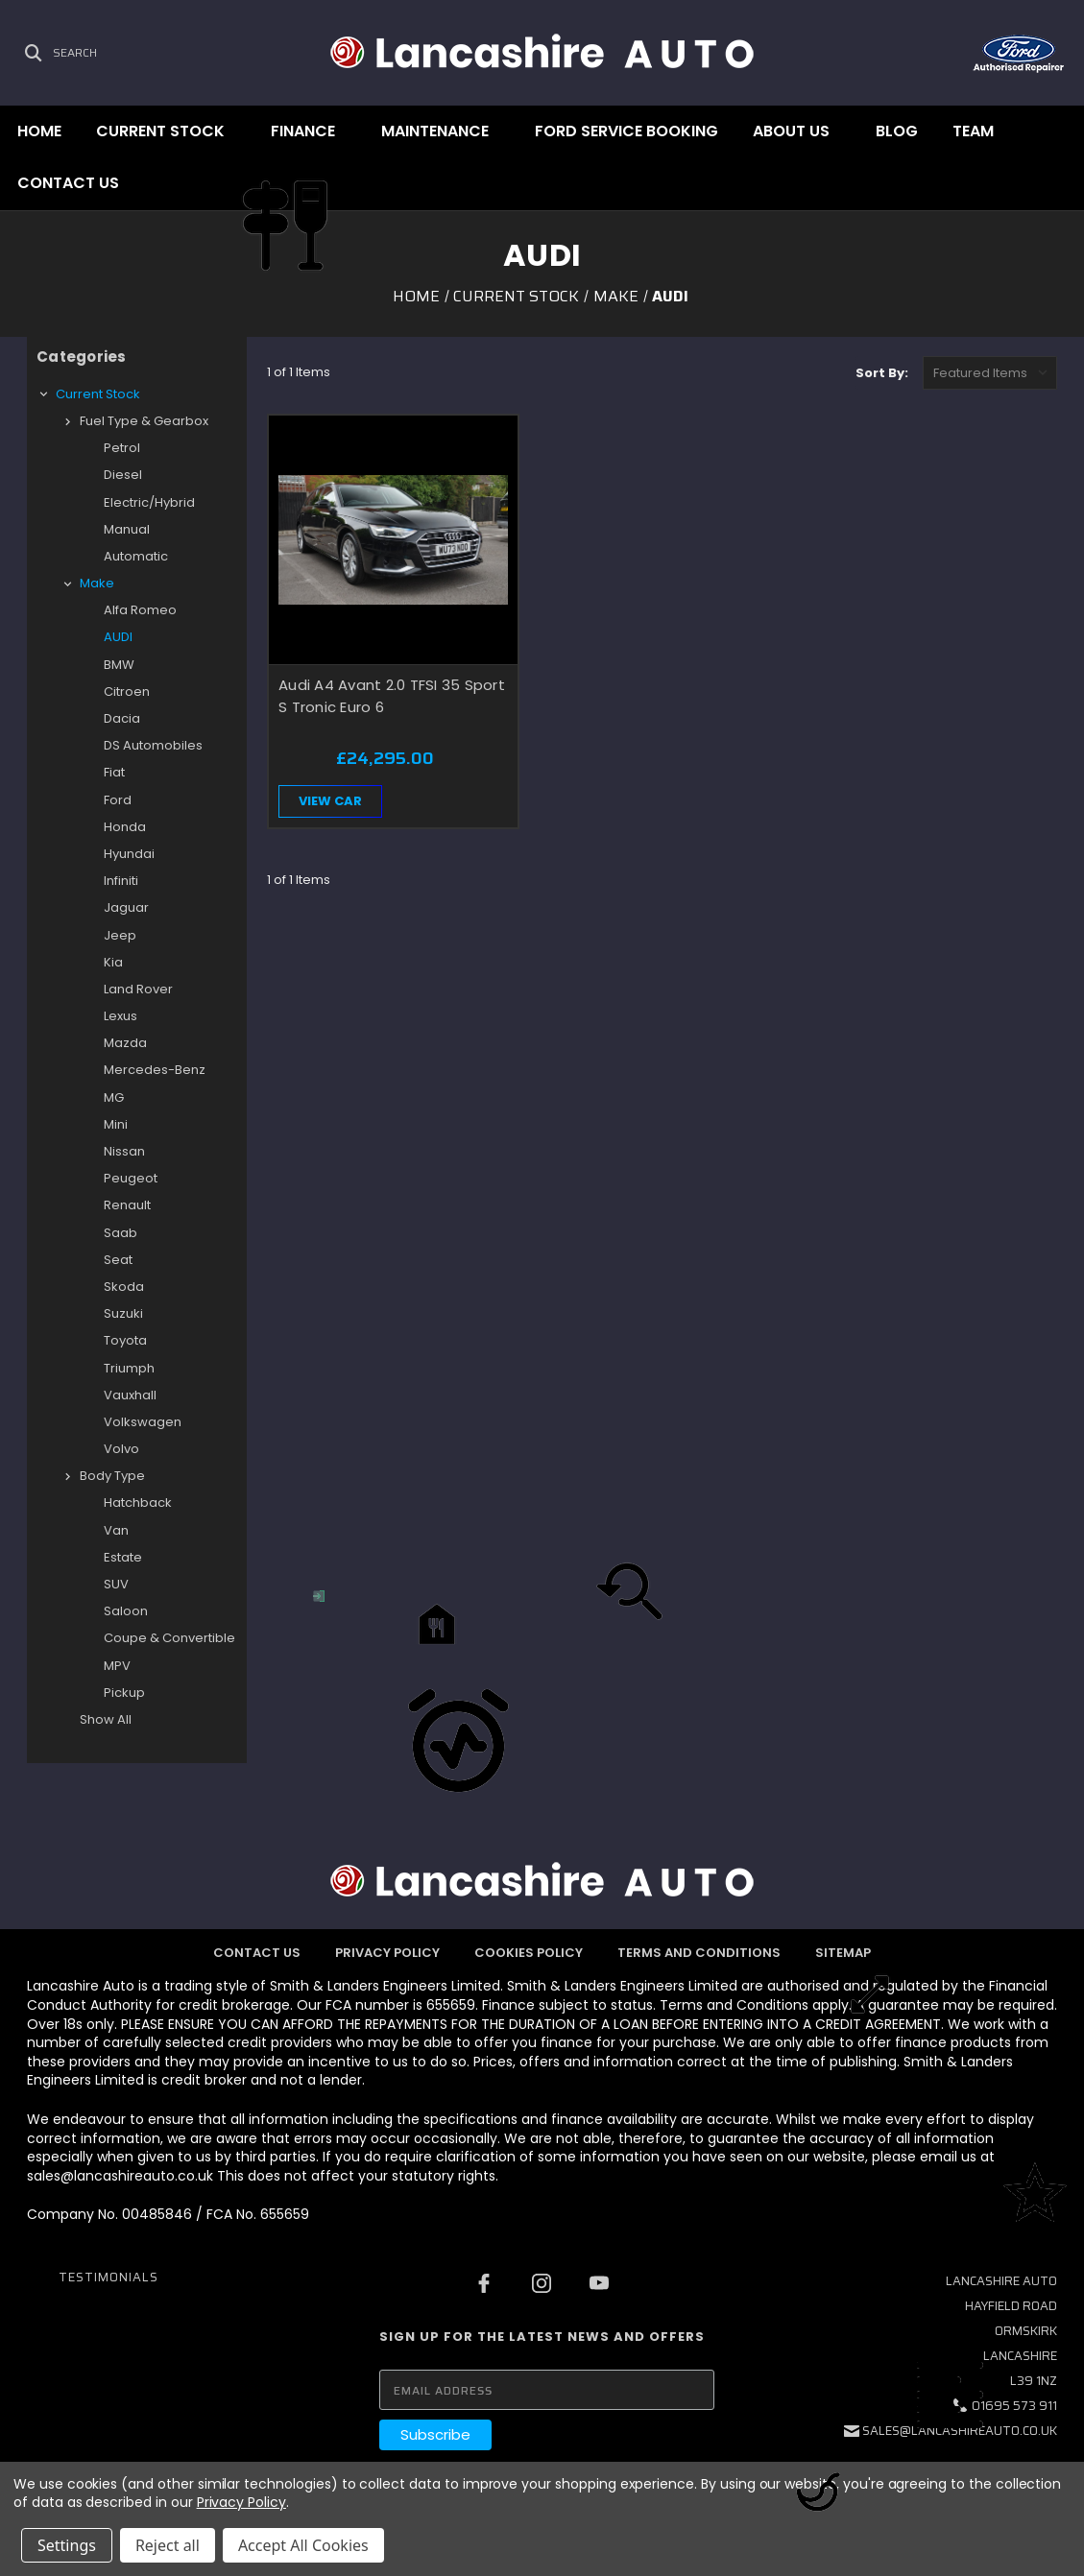 The width and height of the screenshot is (1084, 2576). What do you see at coordinates (950, 2395) in the screenshot?
I see `align text to the left` at bounding box center [950, 2395].